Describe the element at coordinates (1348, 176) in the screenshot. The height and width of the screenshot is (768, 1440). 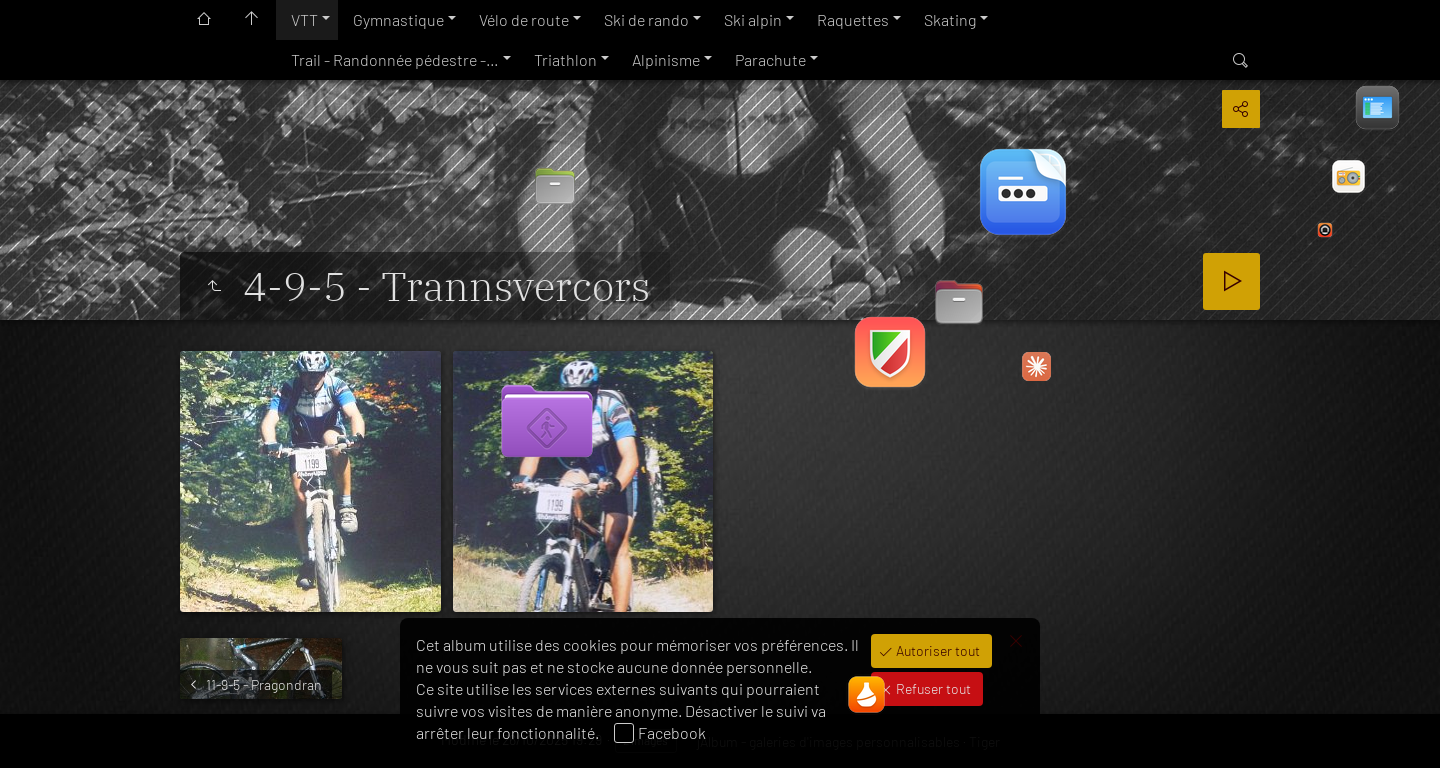
I see `open goodvibes internet radio app` at that location.